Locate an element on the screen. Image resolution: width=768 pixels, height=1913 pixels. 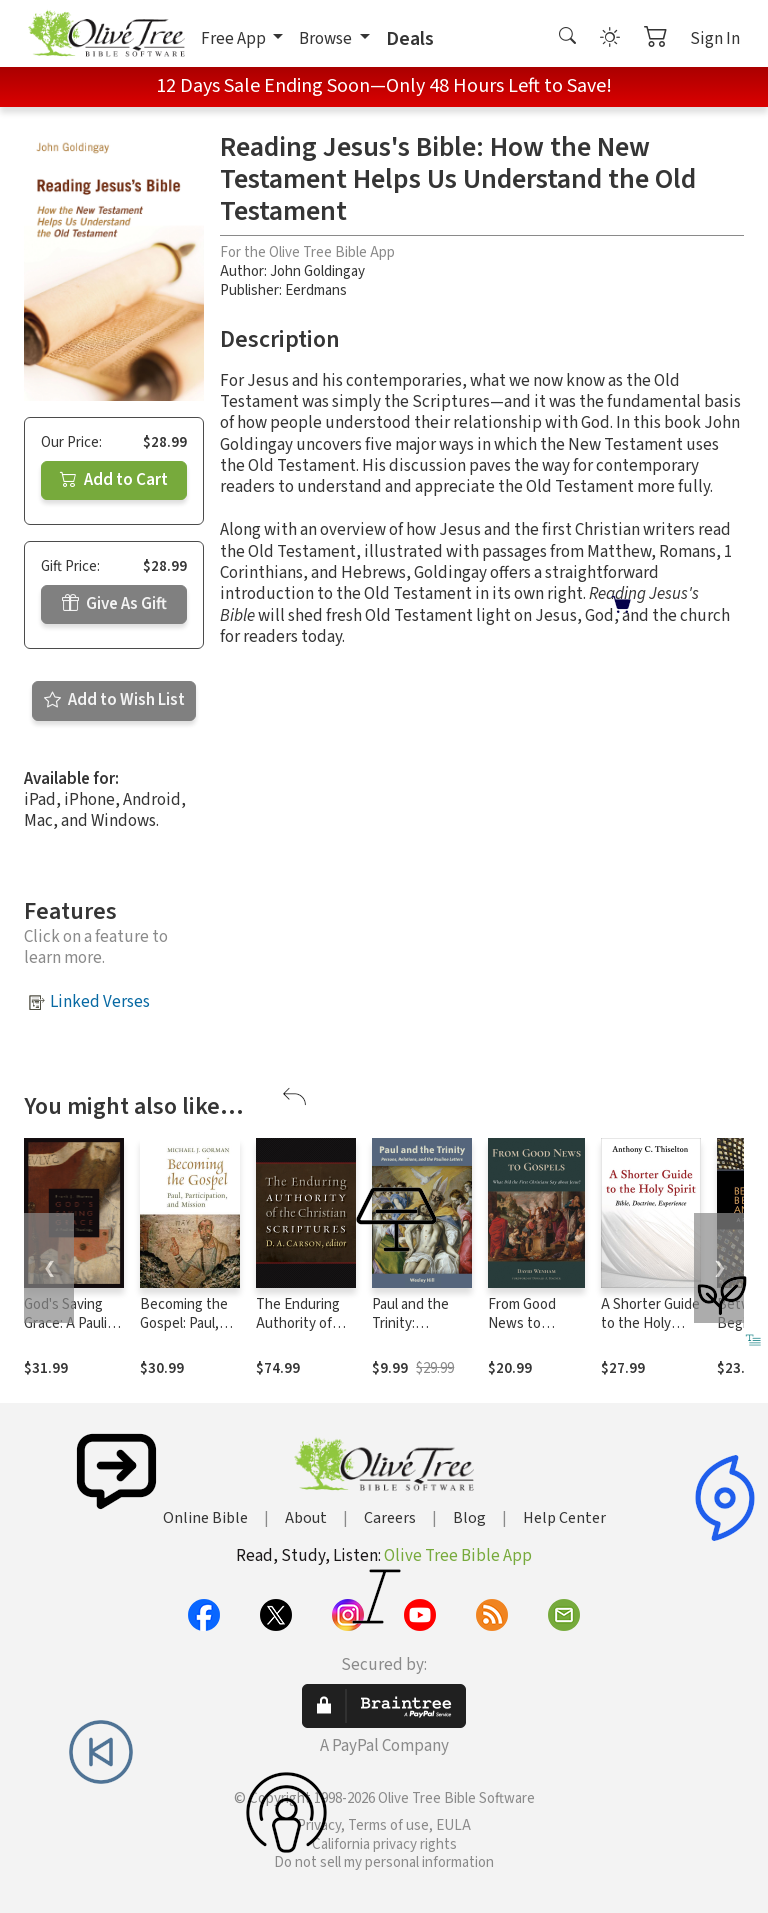
open apple podcasts app is located at coordinates (286, 1812).